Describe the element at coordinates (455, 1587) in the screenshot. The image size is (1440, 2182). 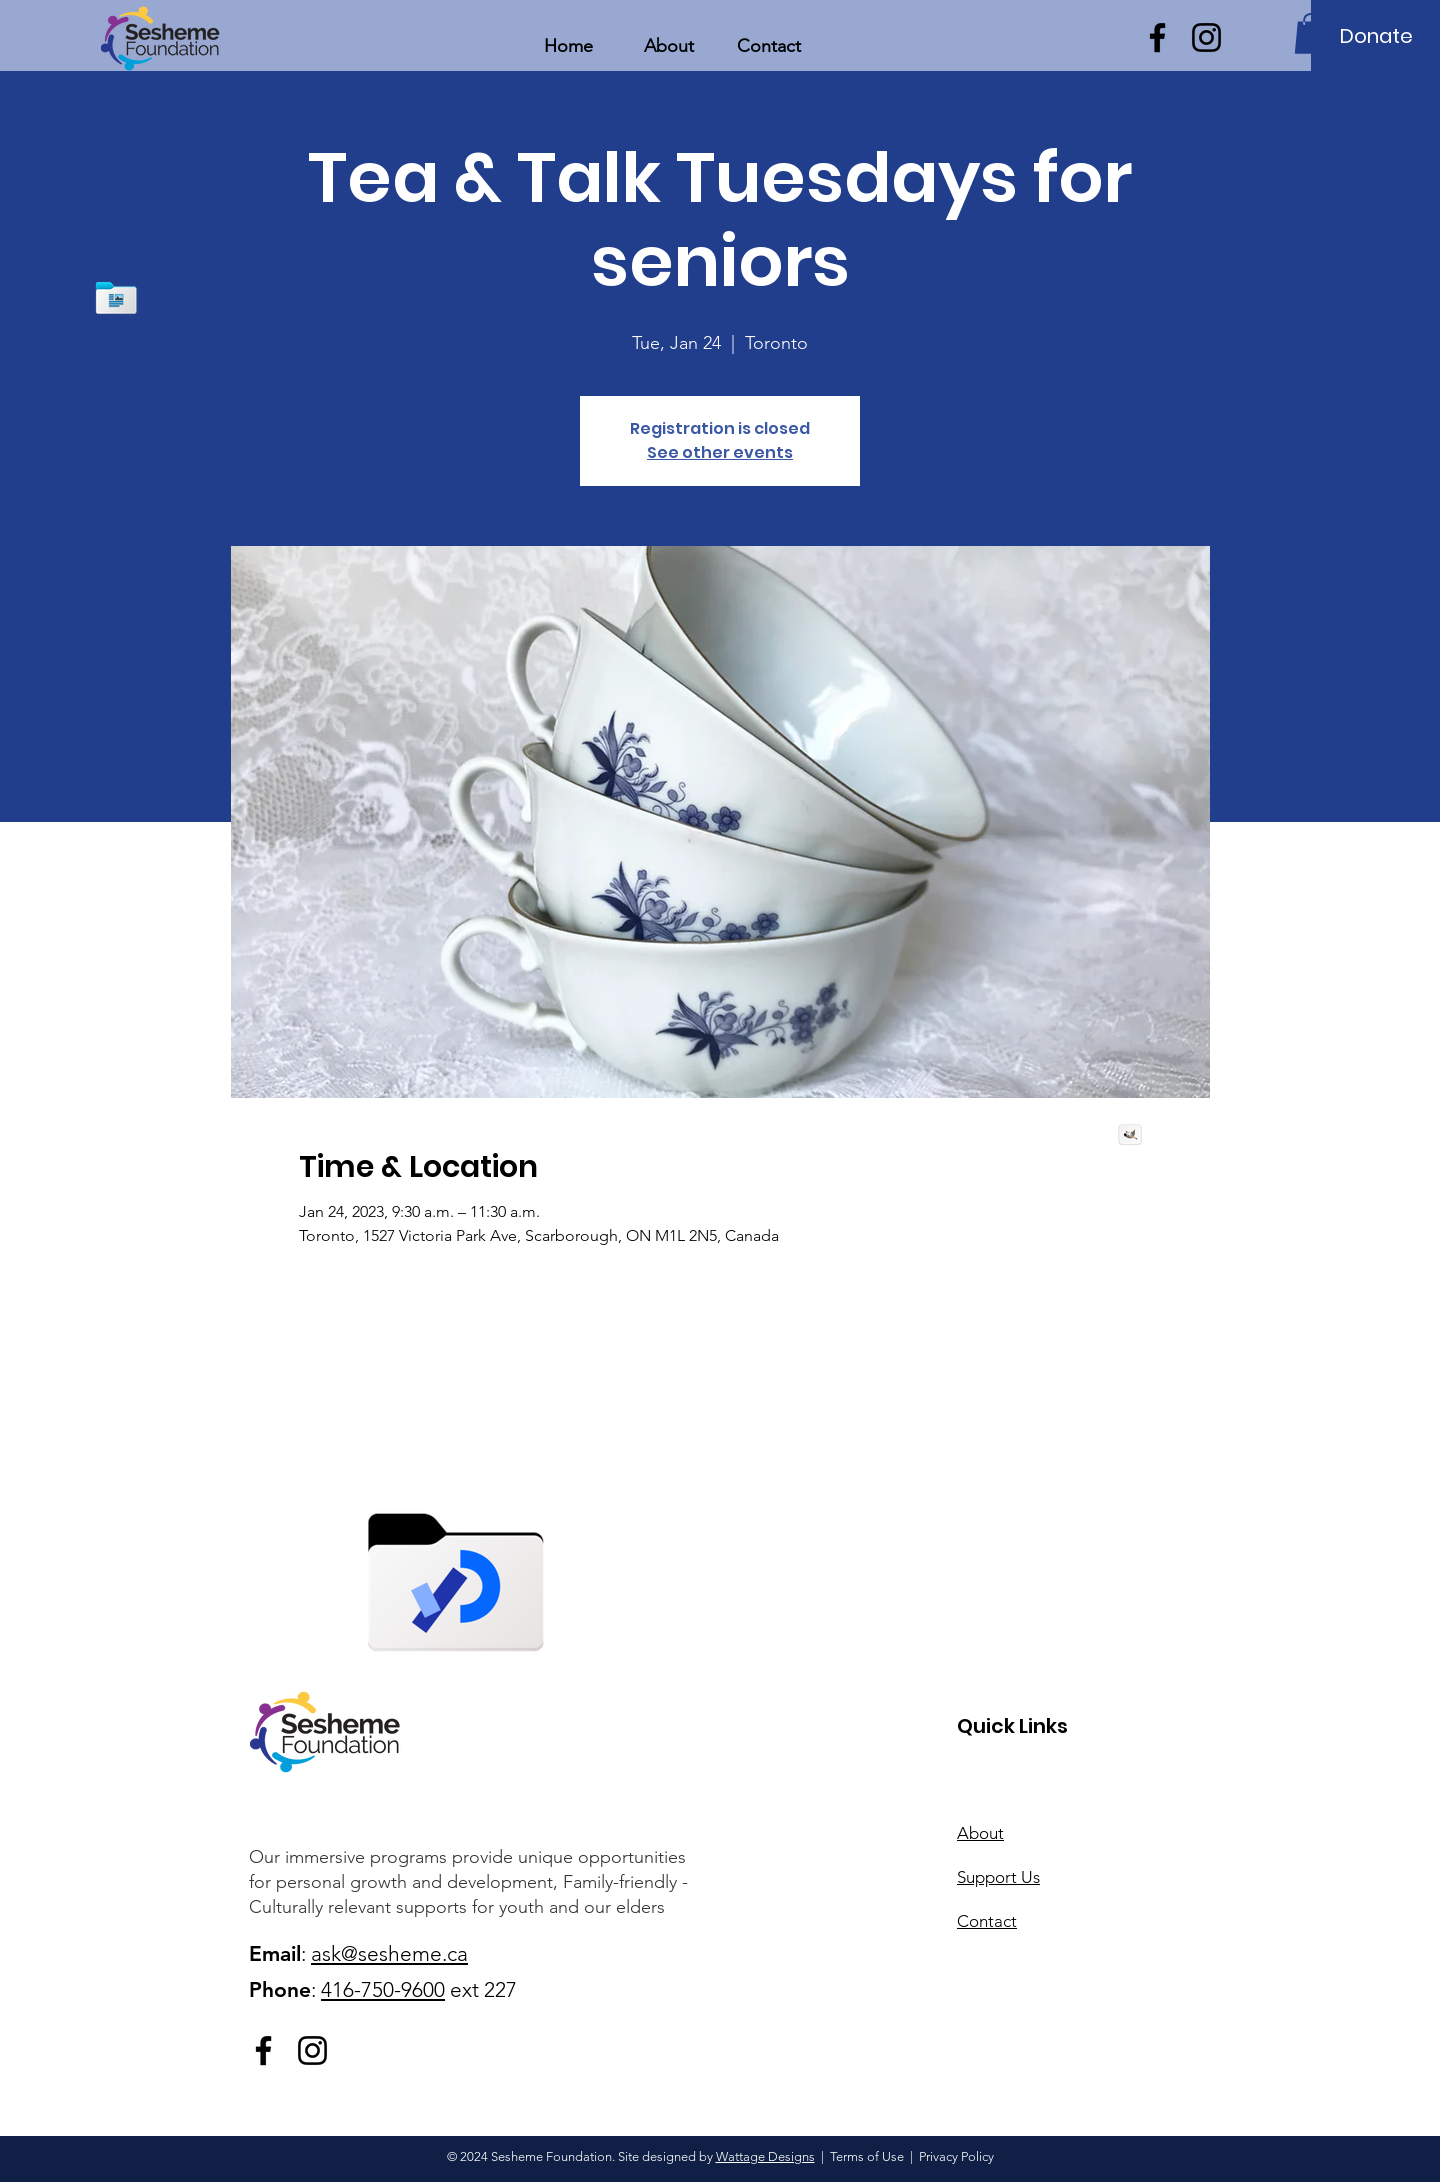
I see `folder containing files currently being processed` at that location.